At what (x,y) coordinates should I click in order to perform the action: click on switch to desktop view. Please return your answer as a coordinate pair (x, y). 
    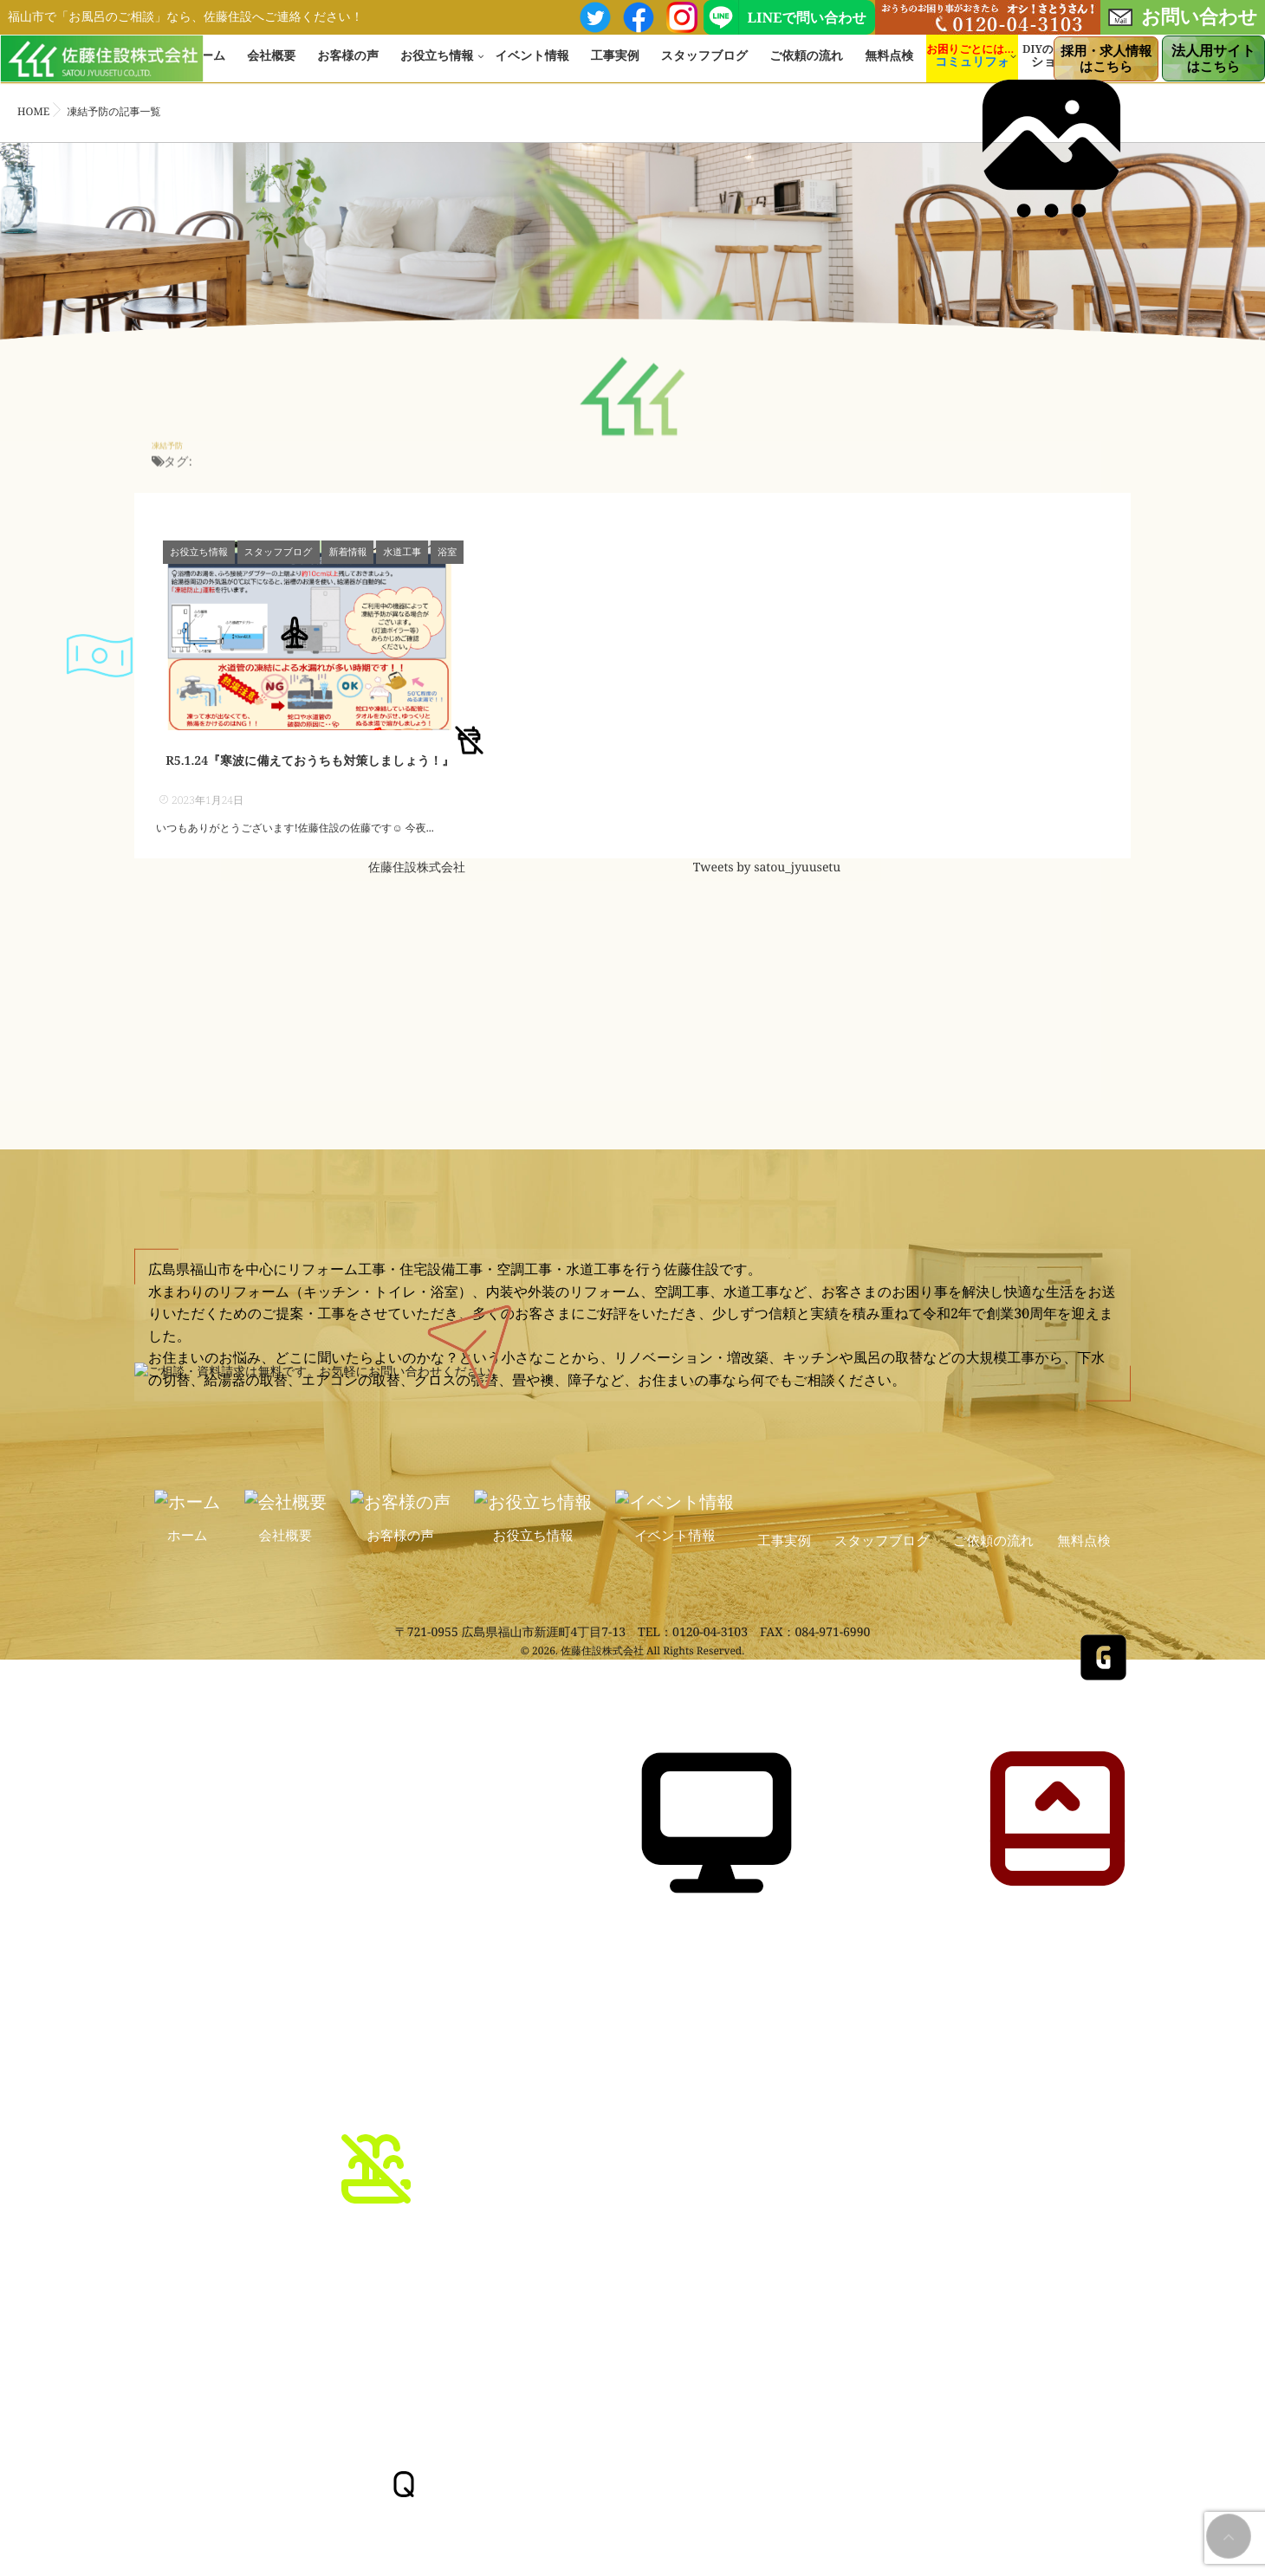
    Looking at the image, I should click on (717, 1818).